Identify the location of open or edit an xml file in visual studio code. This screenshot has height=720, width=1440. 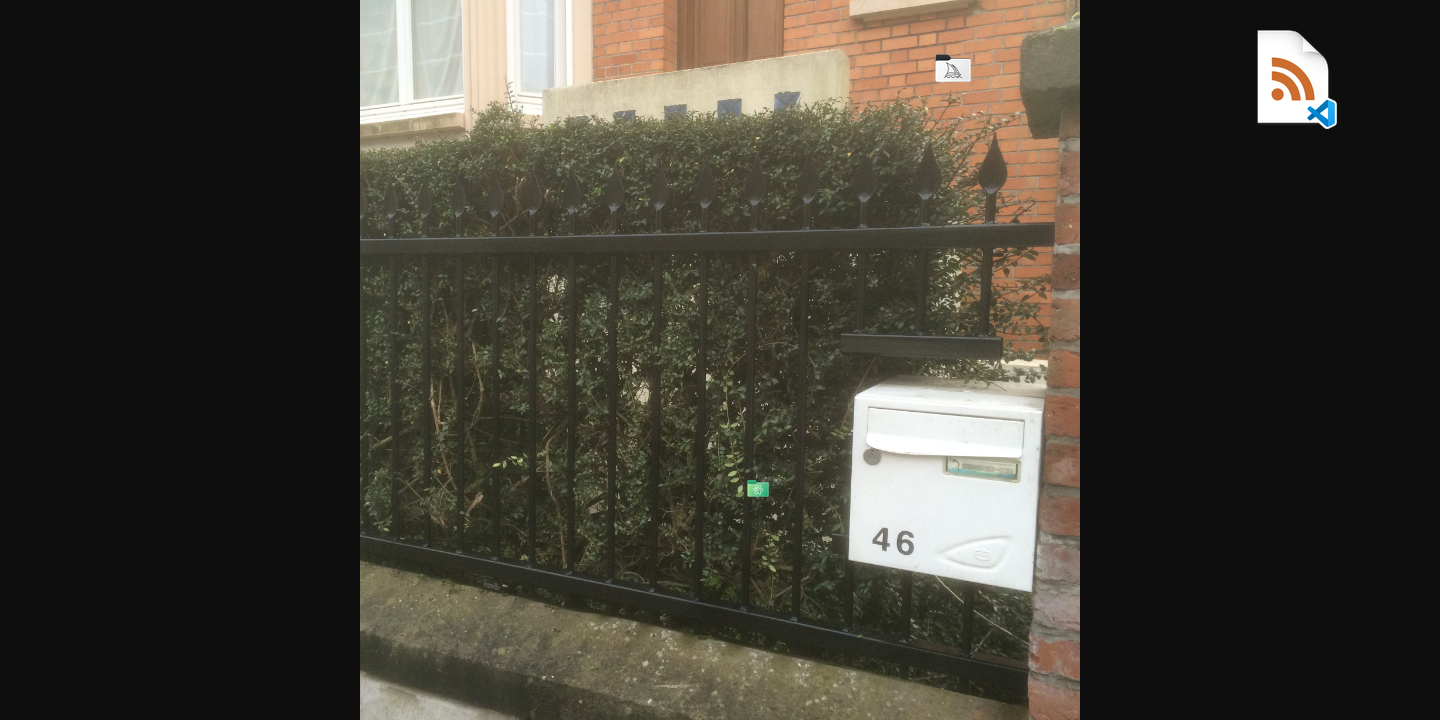
(1293, 79).